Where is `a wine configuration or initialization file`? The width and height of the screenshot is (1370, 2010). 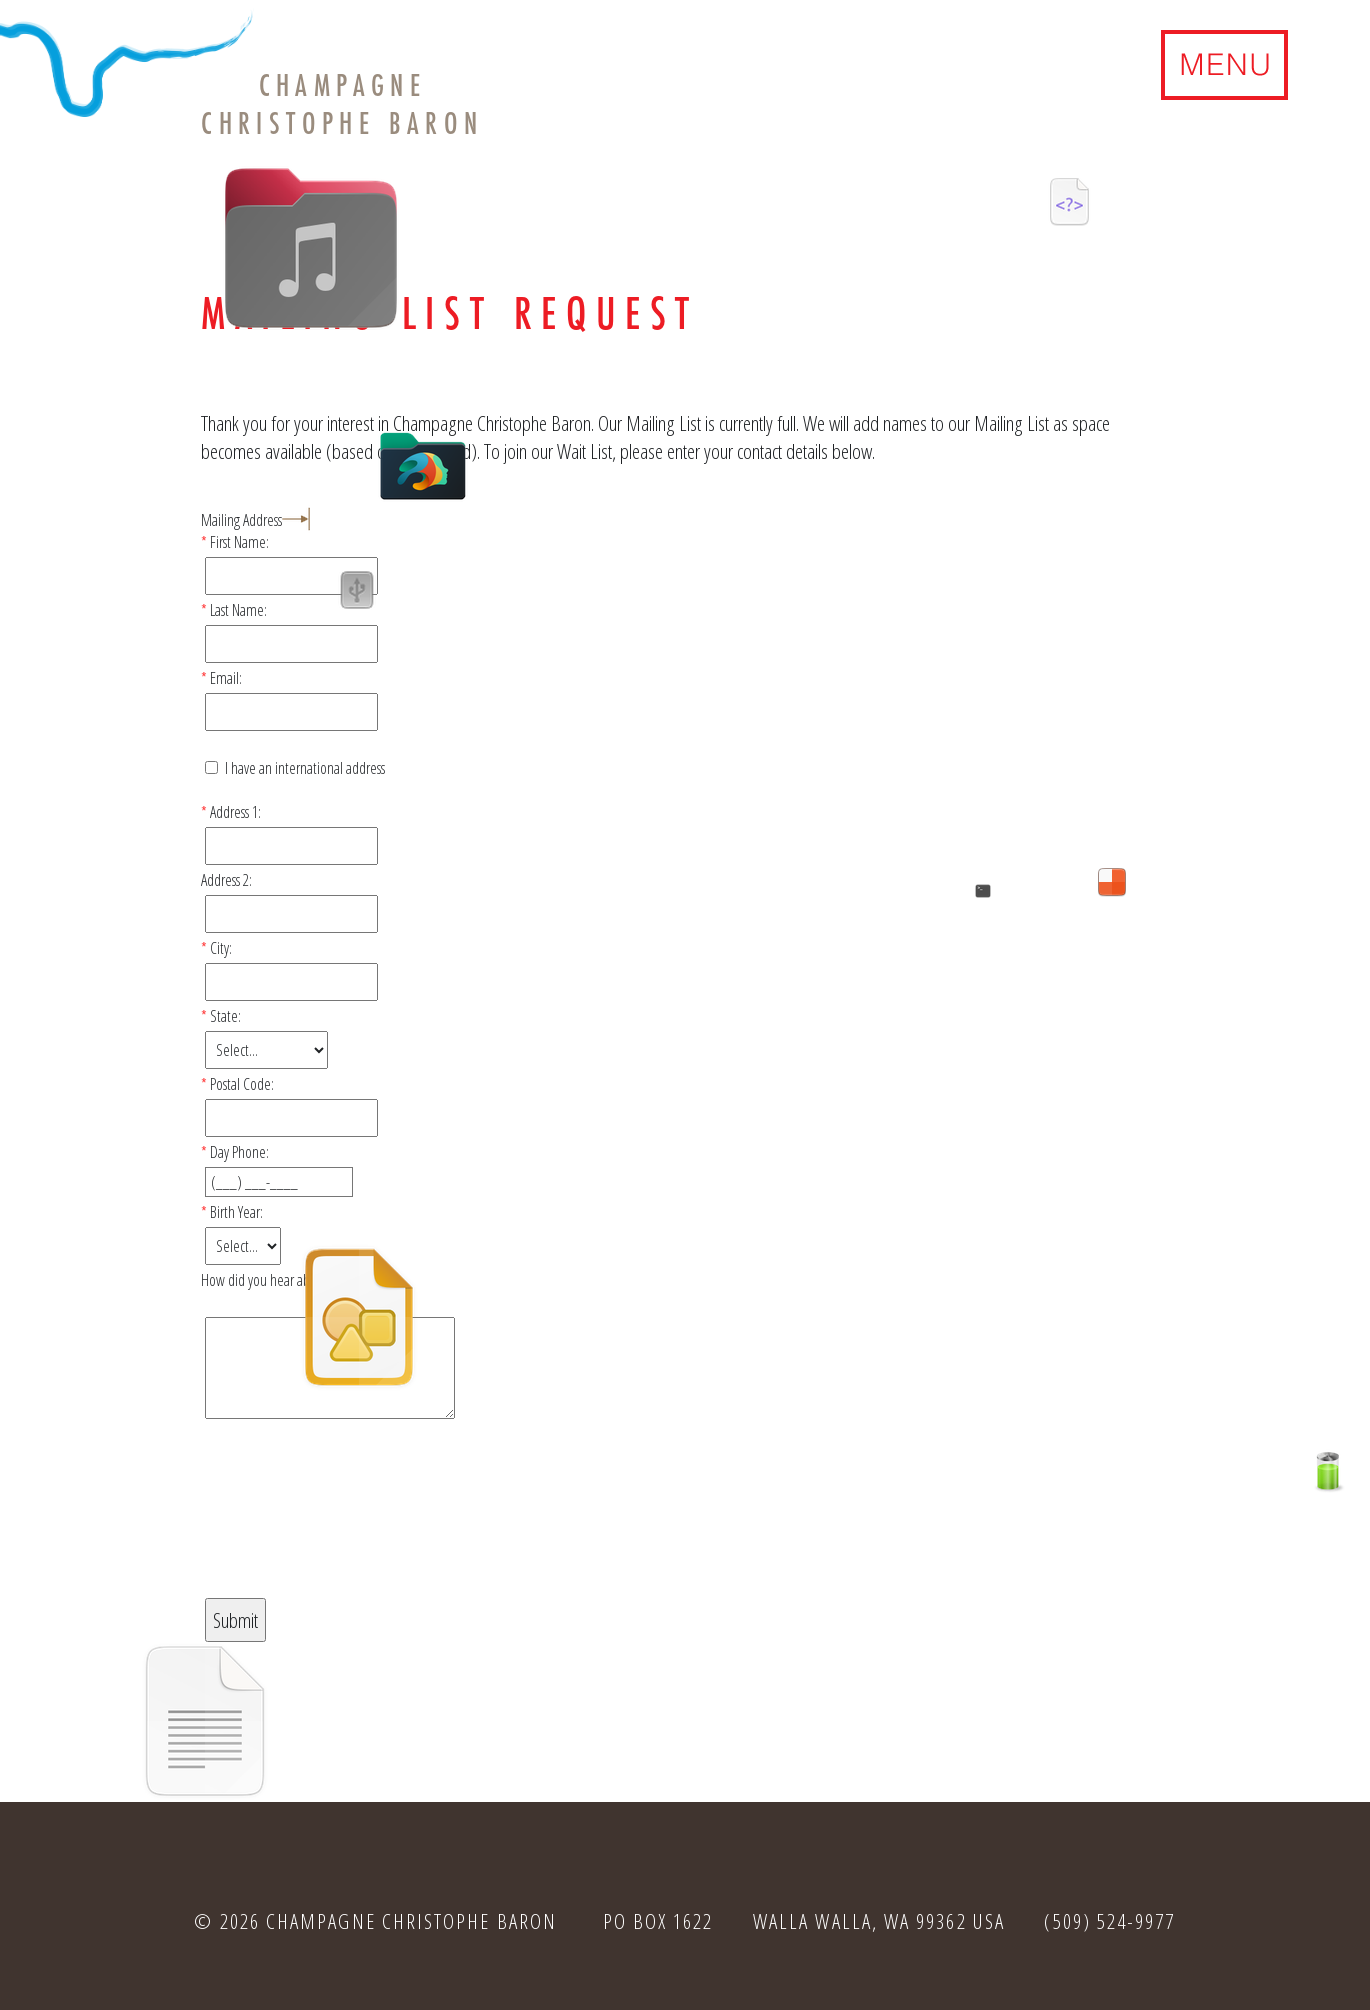
a wine configuration or initialization file is located at coordinates (205, 1721).